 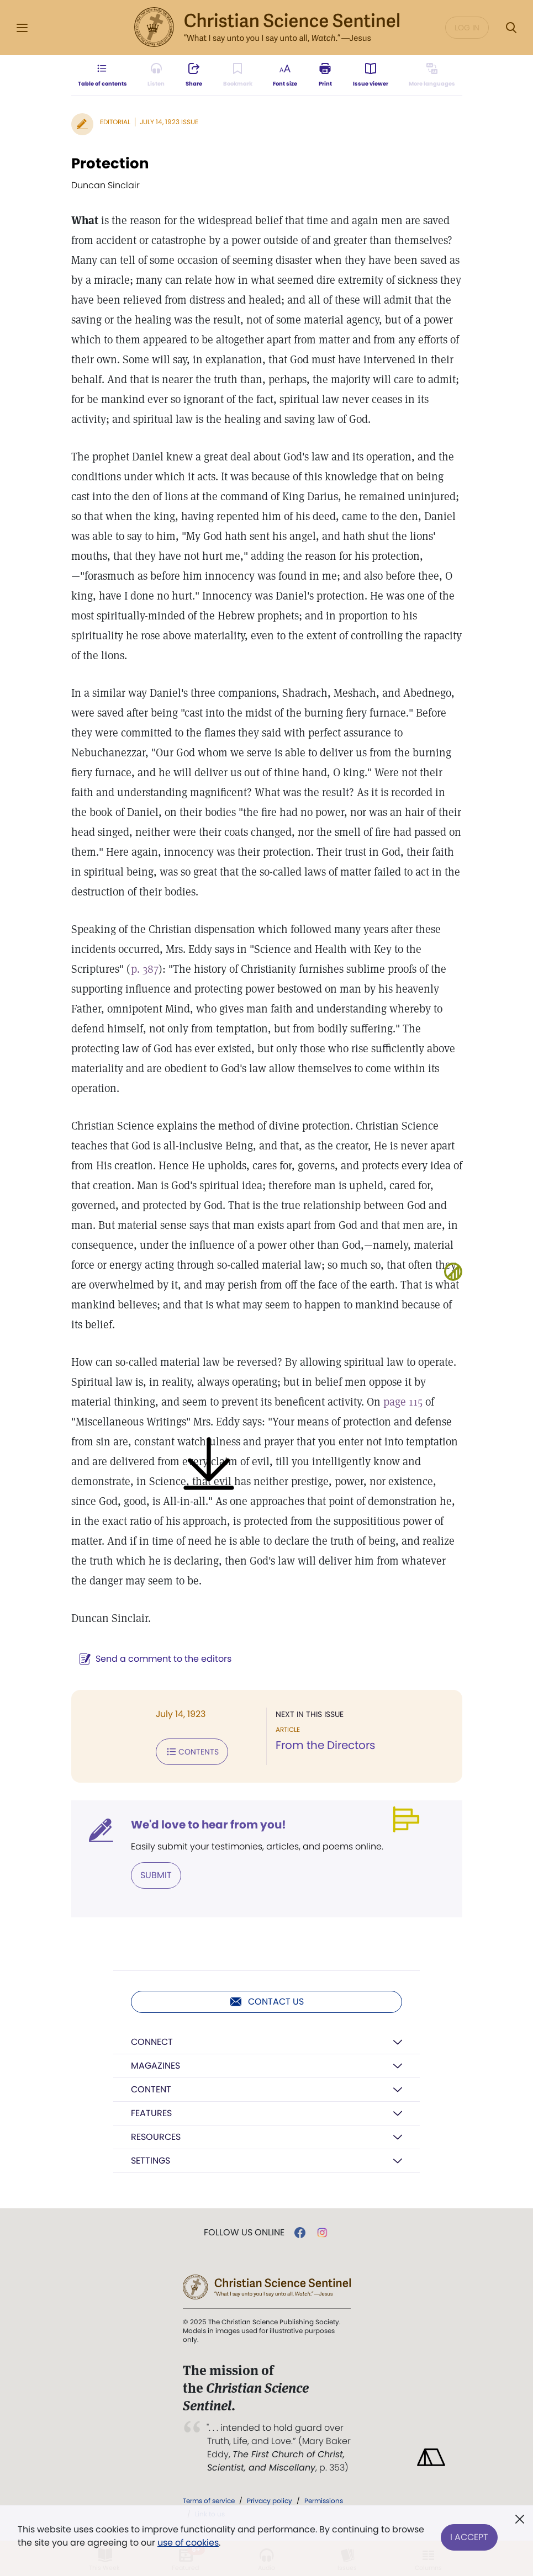 I want to click on view horizontal bar chart data, so click(x=405, y=1819).